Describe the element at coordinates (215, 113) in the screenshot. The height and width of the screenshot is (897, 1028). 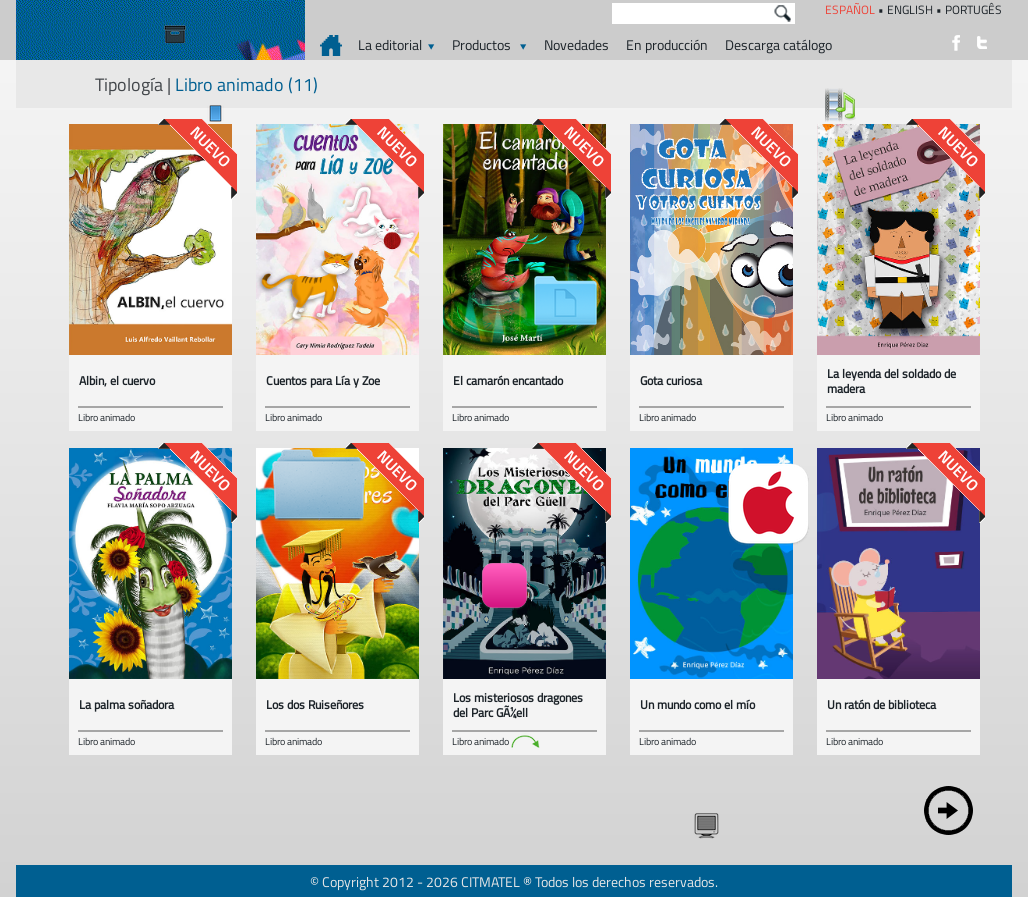
I see `iPad Air device icon` at that location.